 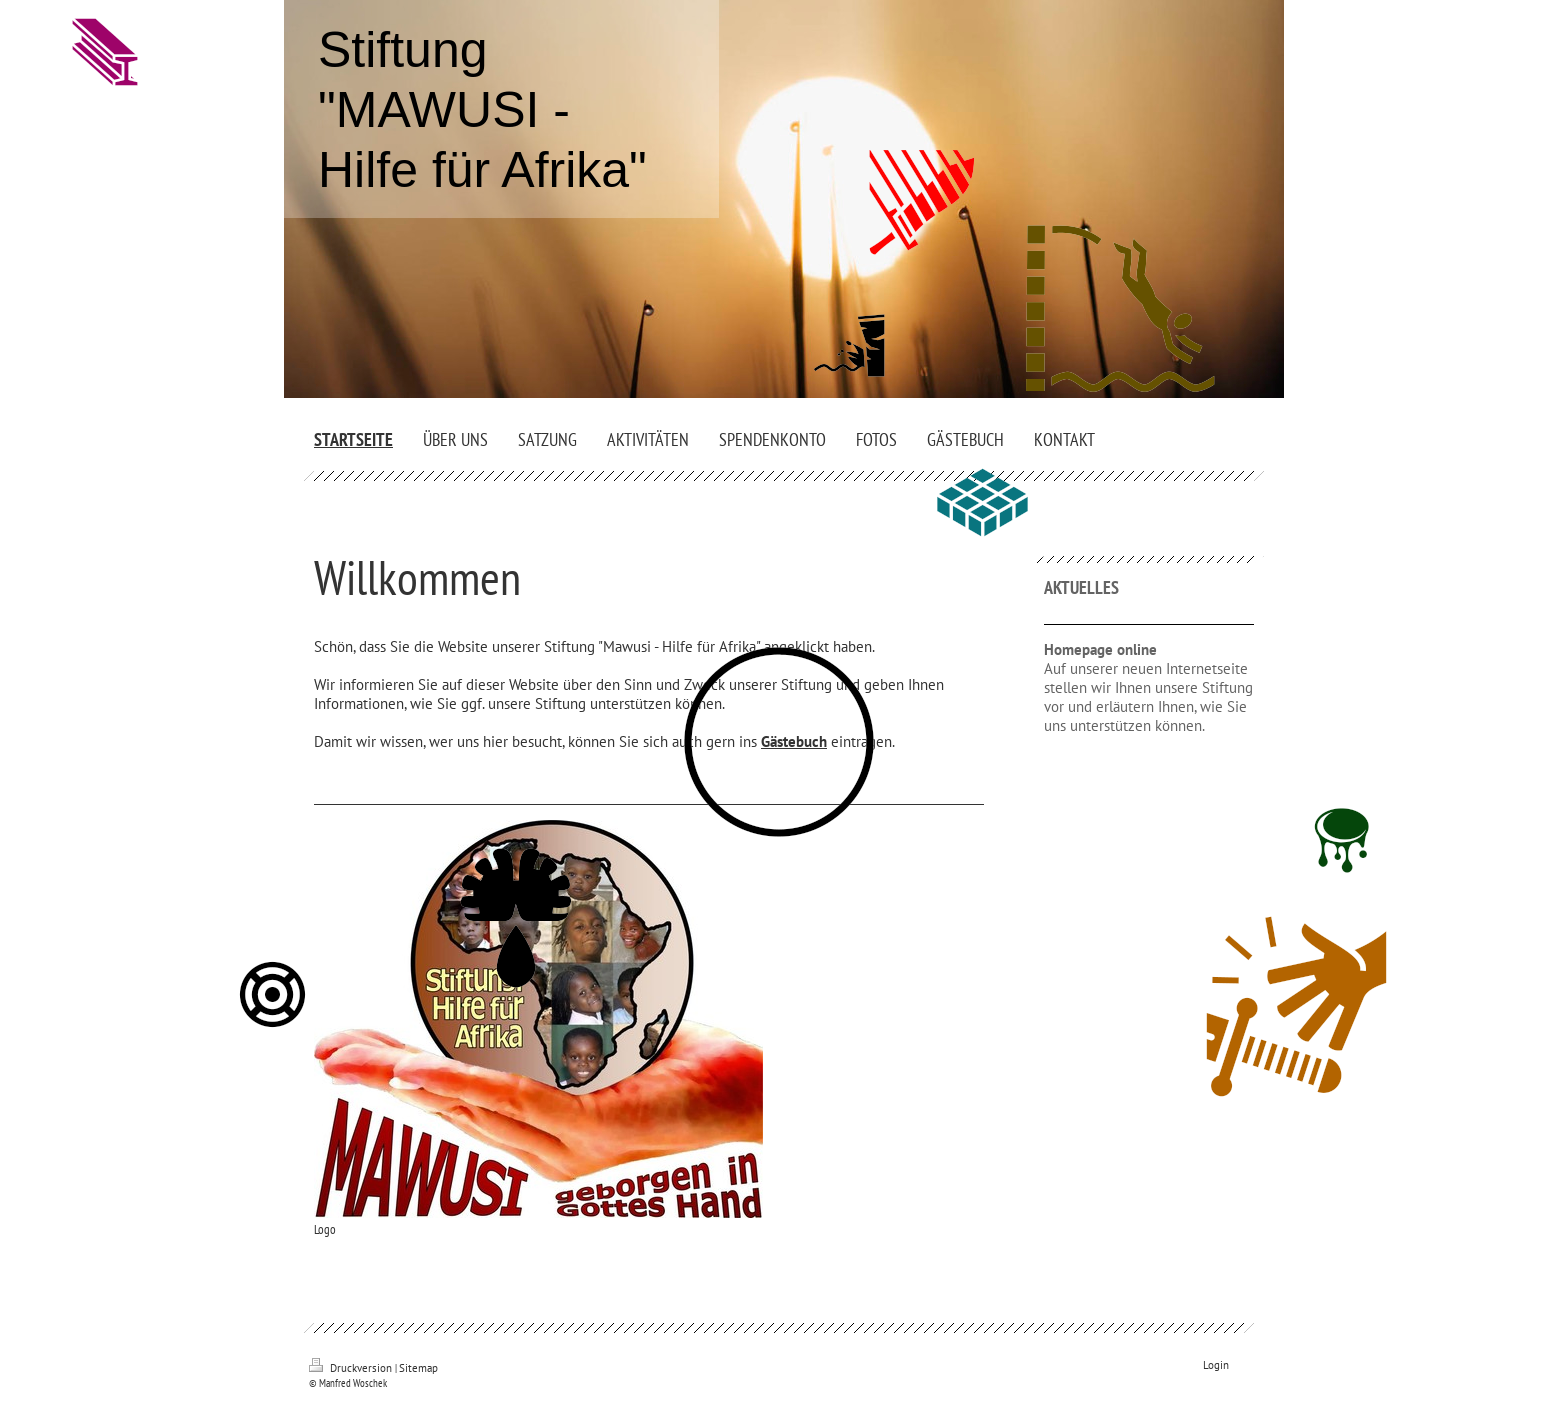 What do you see at coordinates (779, 742) in the screenshot?
I see `unselected radio button or toggle option` at bounding box center [779, 742].